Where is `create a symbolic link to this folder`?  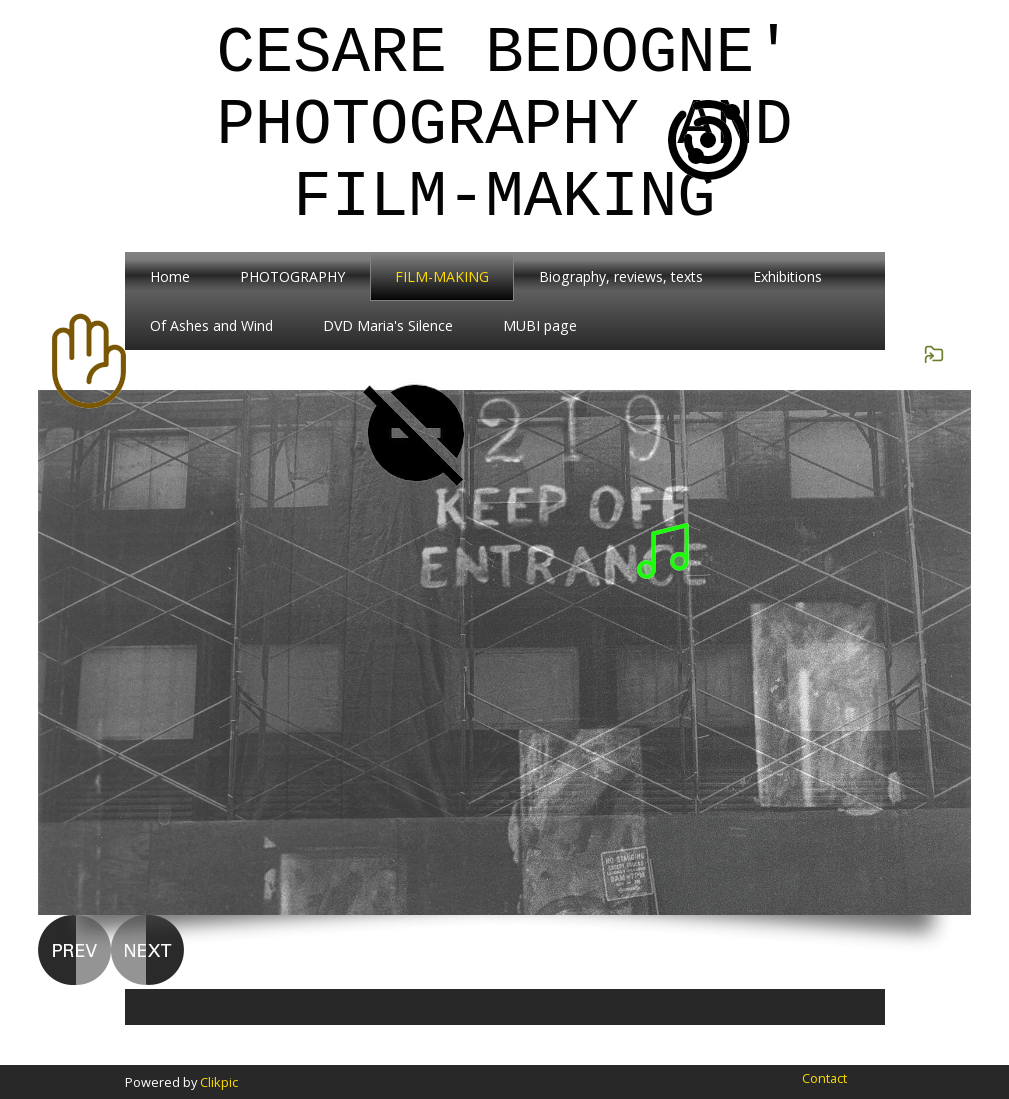 create a symbolic link to this folder is located at coordinates (934, 354).